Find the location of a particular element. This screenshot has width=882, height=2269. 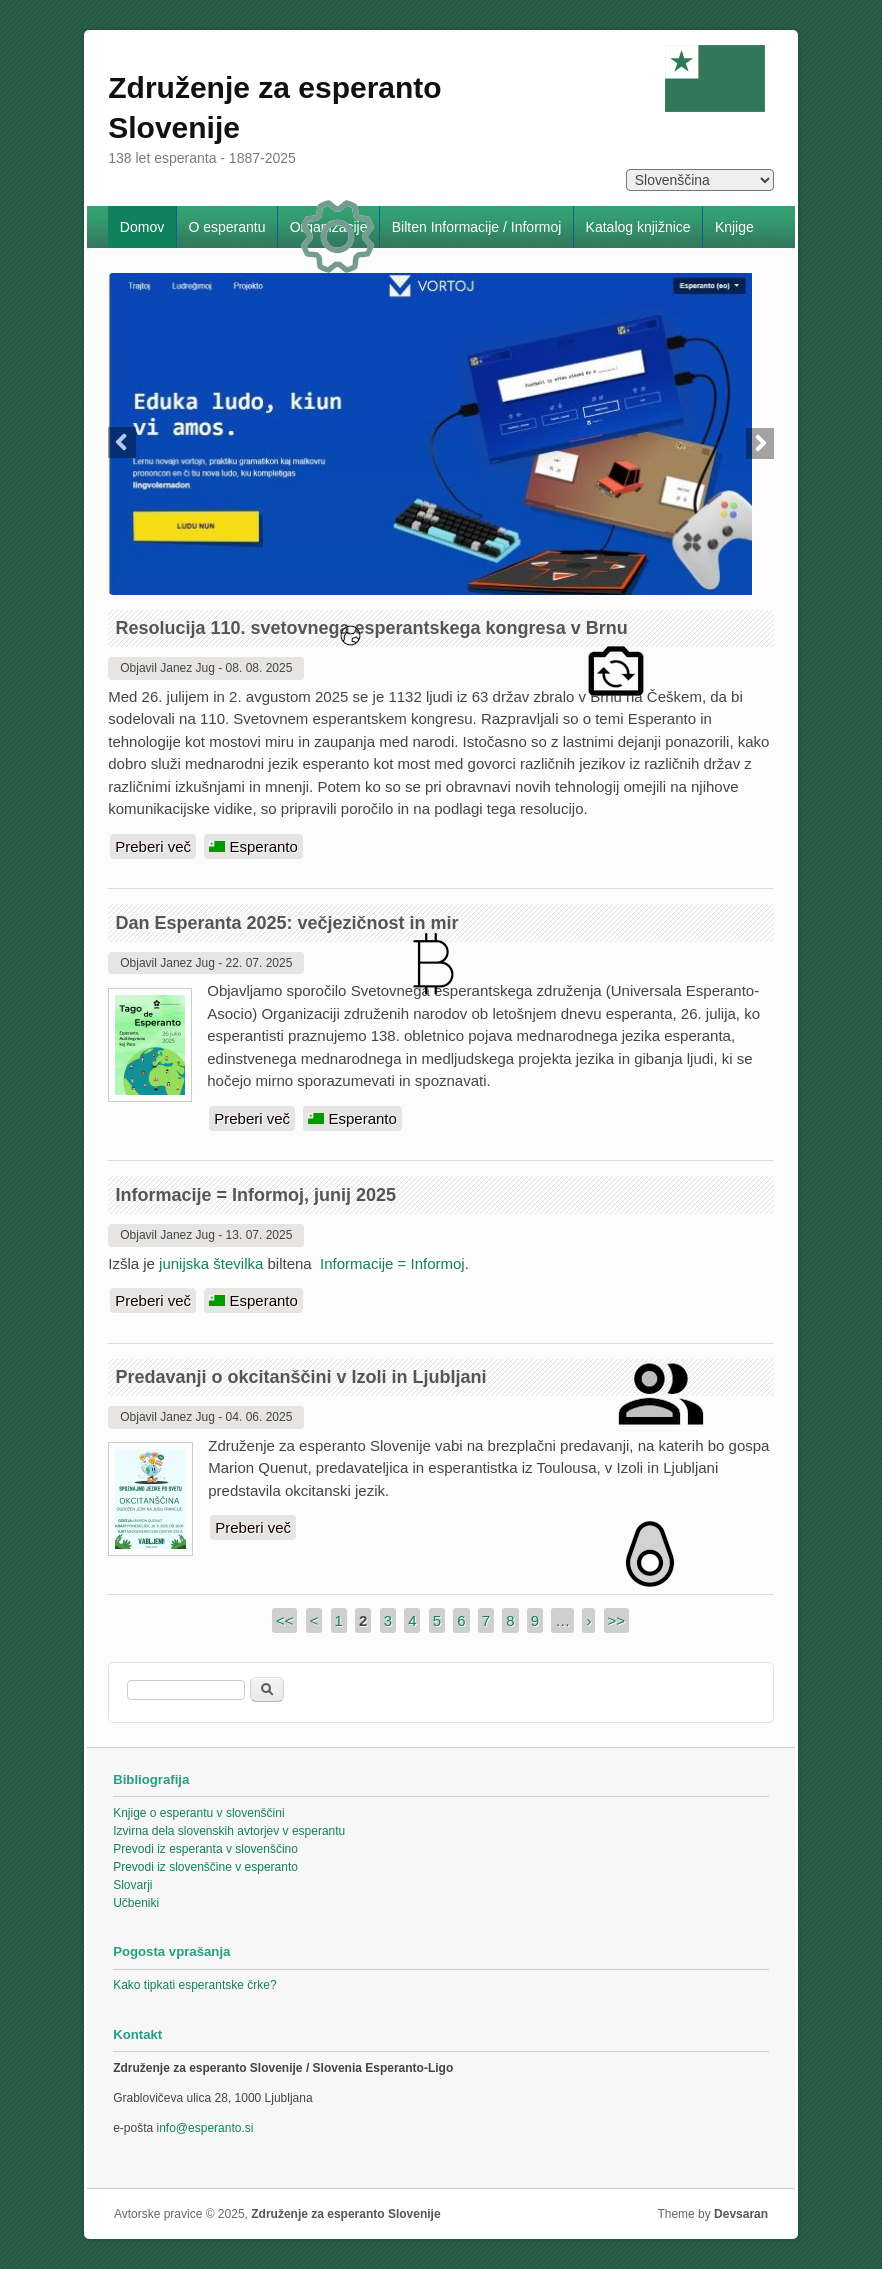

view contacts or people list is located at coordinates (661, 1394).